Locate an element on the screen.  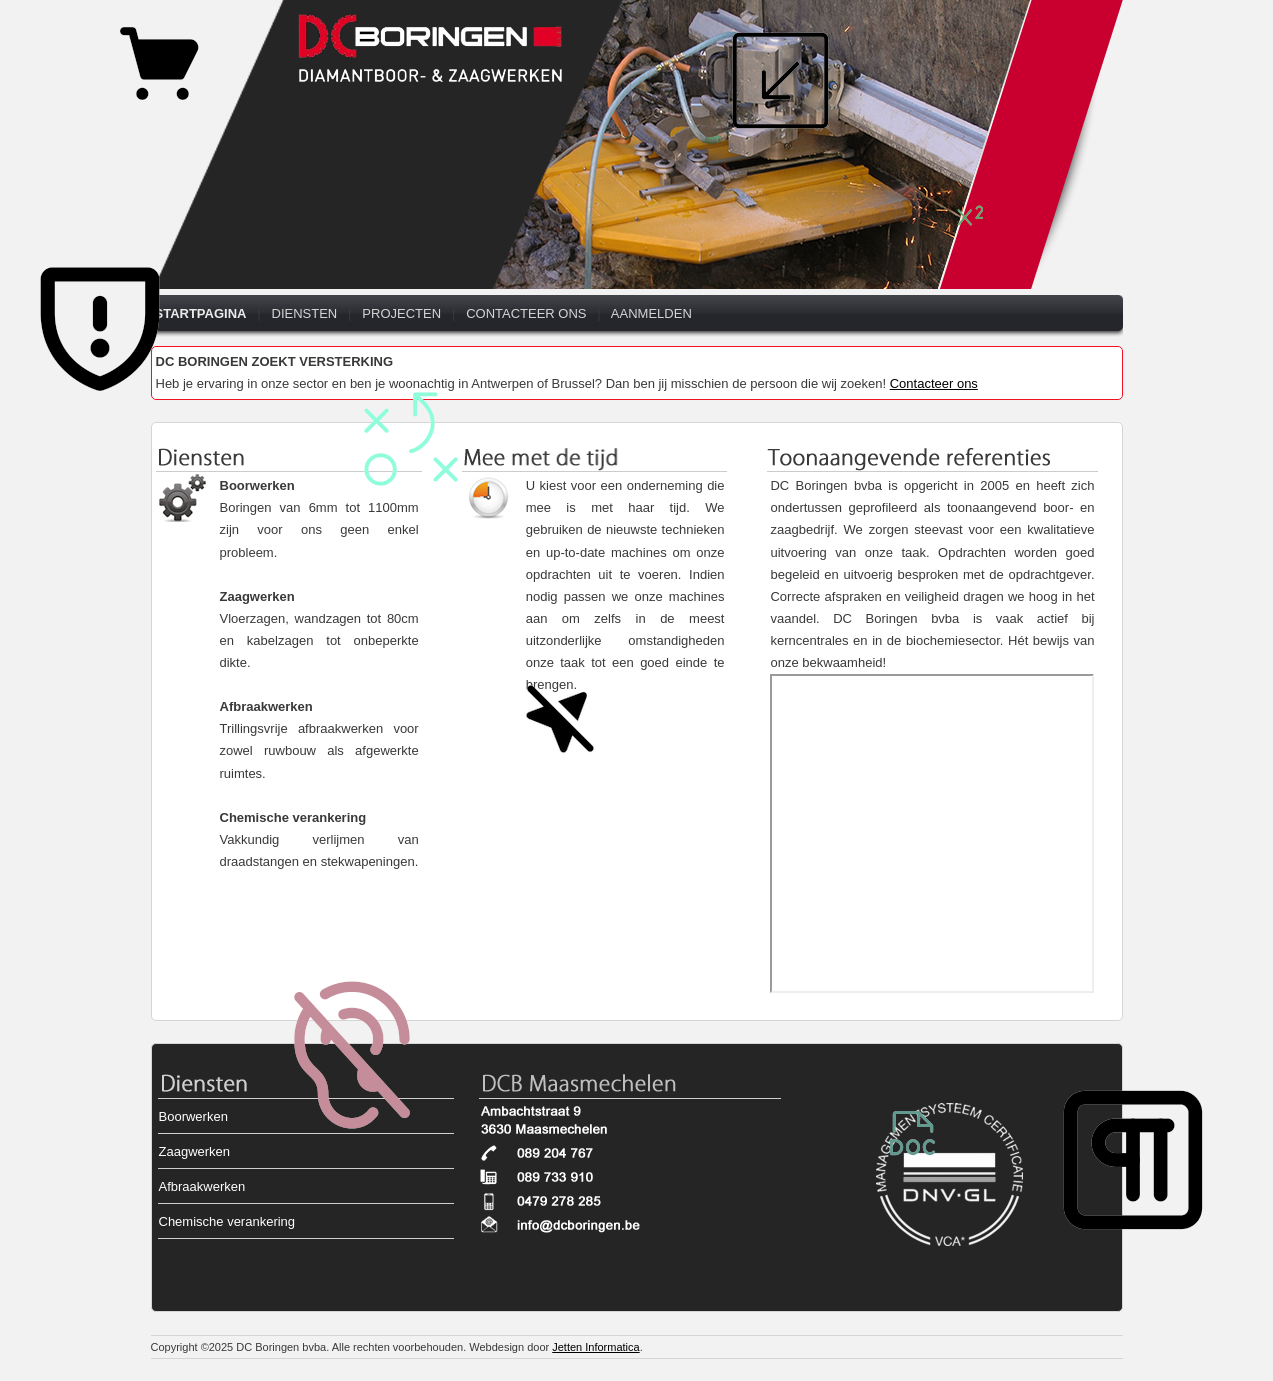
toggle paragraph formatting marks is located at coordinates (1133, 1160).